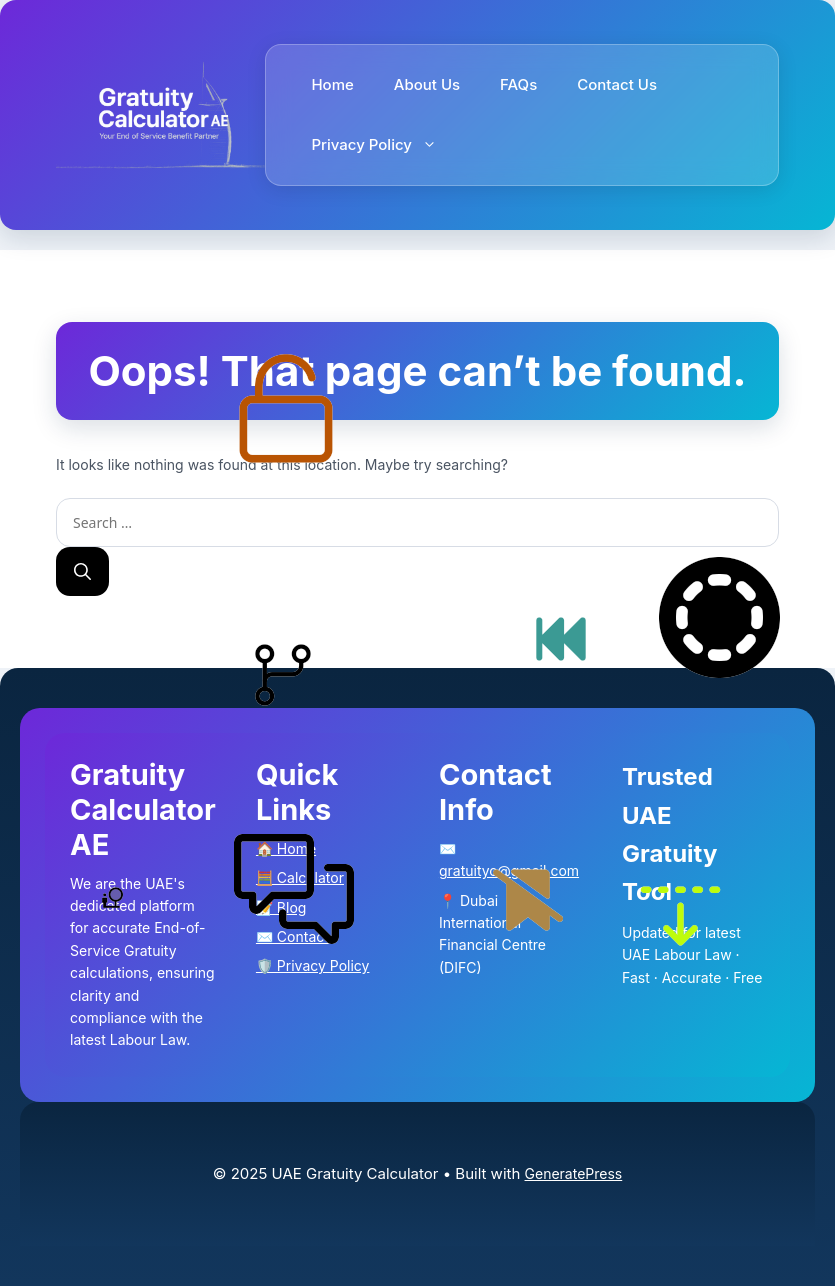  Describe the element at coordinates (680, 915) in the screenshot. I see `expand collapsed content below` at that location.